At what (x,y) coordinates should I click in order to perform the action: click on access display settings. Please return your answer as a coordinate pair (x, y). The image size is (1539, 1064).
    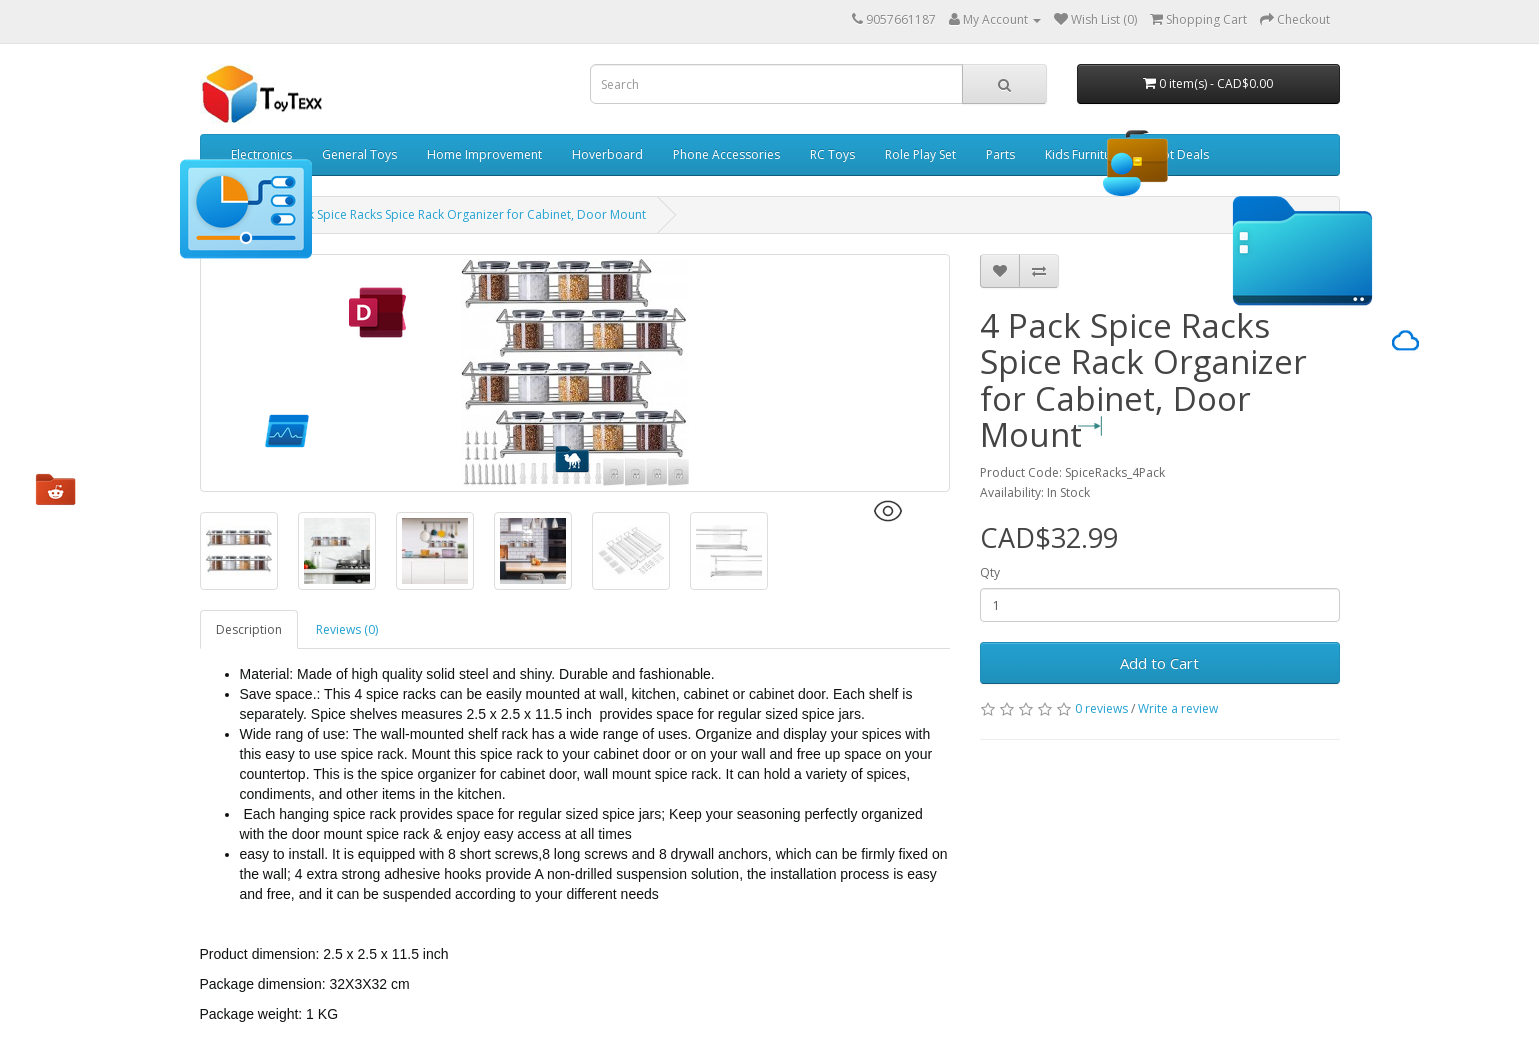
    Looking at the image, I should click on (888, 511).